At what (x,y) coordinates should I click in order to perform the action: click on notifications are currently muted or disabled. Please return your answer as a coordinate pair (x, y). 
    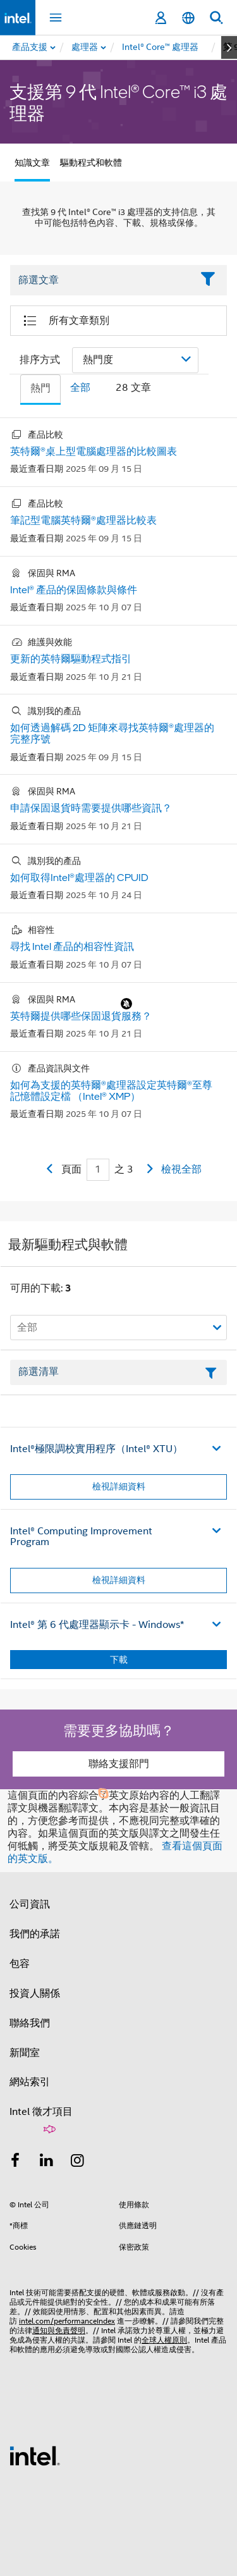
    Looking at the image, I should click on (126, 1004).